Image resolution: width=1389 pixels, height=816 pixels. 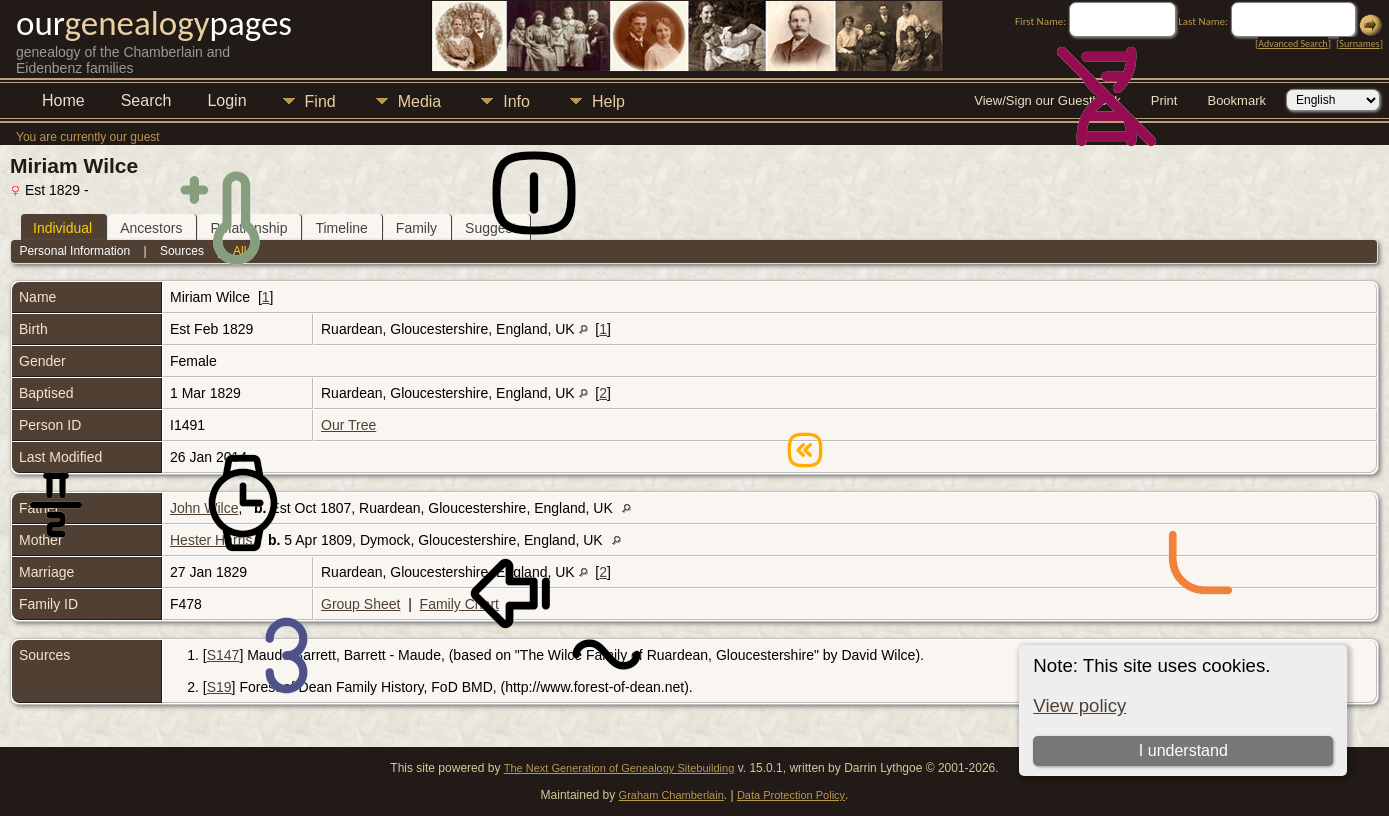 I want to click on increase temperature setting, so click(x=227, y=218).